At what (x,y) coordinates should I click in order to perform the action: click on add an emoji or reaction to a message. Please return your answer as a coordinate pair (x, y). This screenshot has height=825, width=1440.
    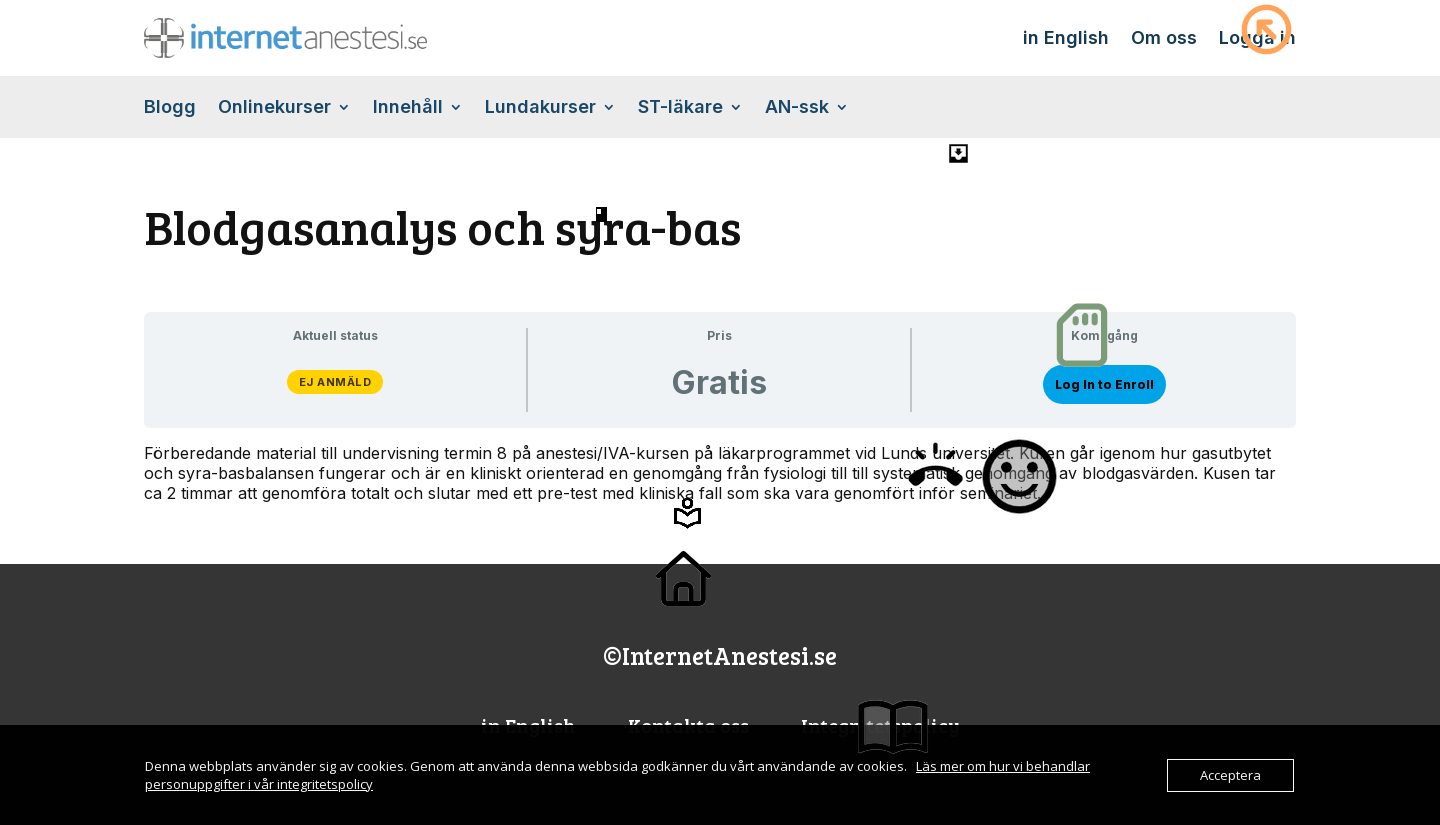
    Looking at the image, I should click on (1019, 476).